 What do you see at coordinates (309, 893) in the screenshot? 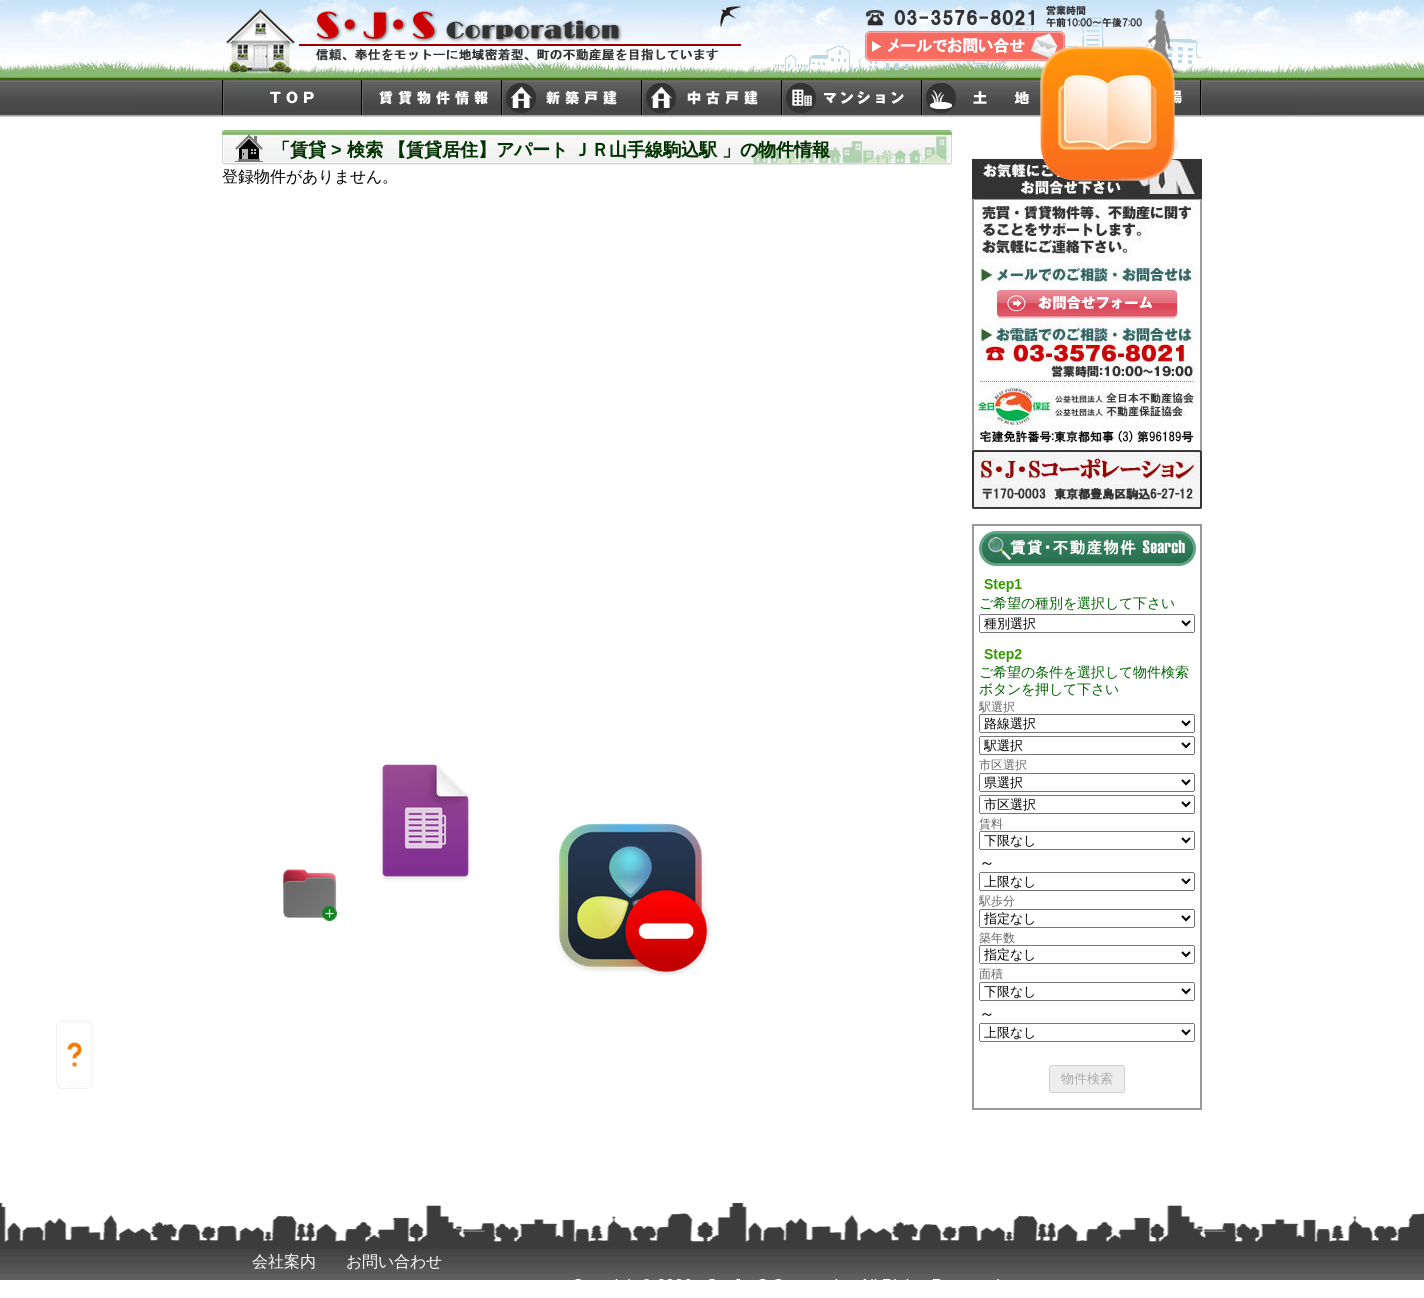
I see `create a new folder` at bounding box center [309, 893].